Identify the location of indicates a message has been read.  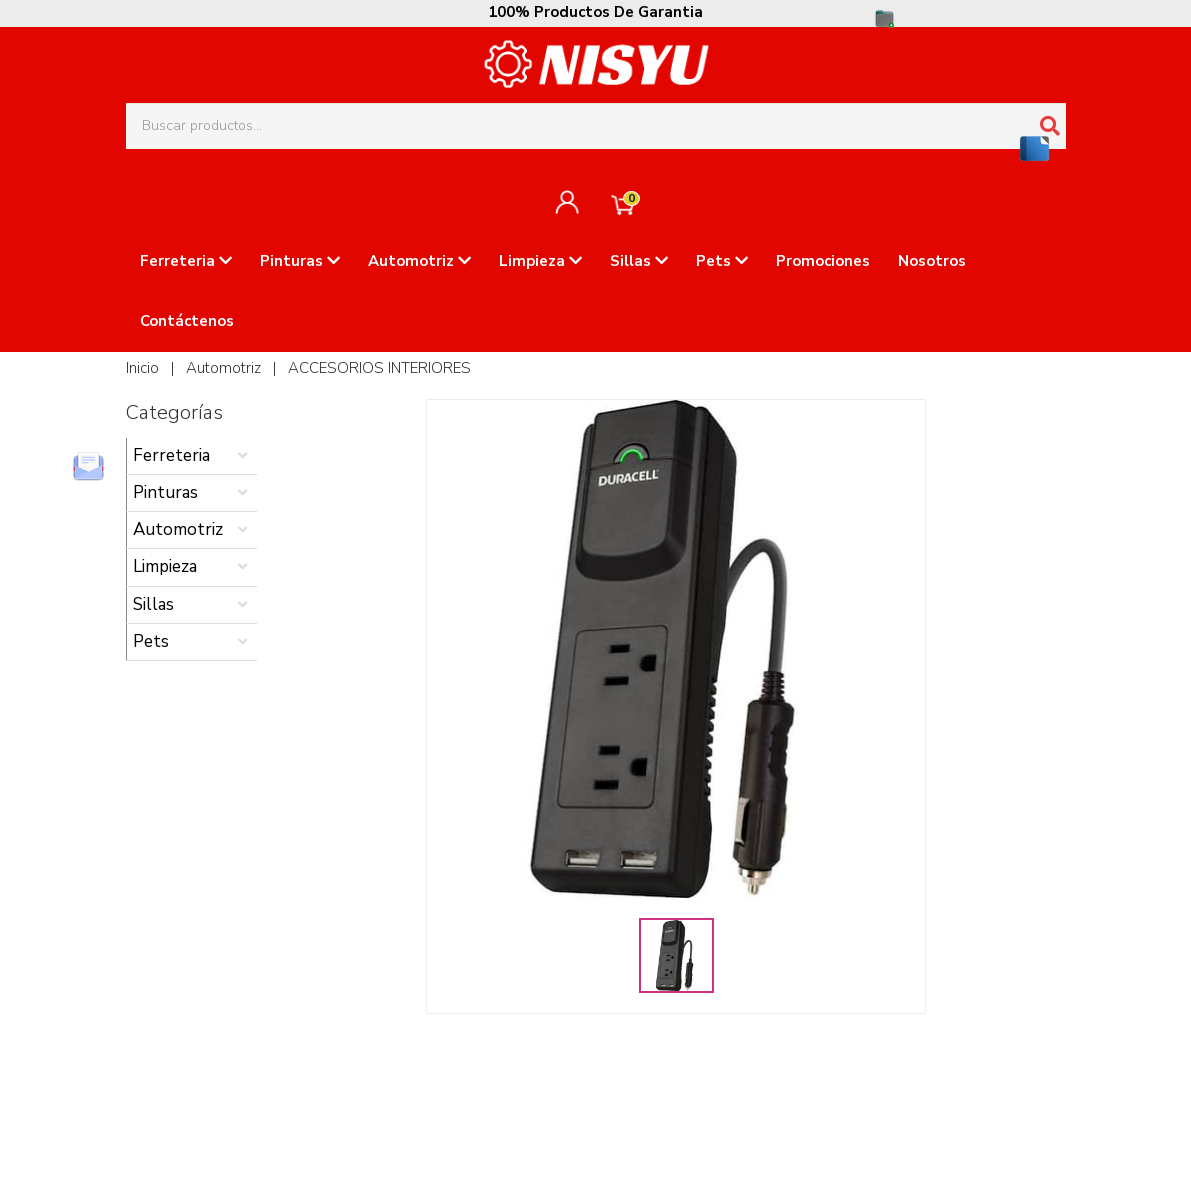
(88, 466).